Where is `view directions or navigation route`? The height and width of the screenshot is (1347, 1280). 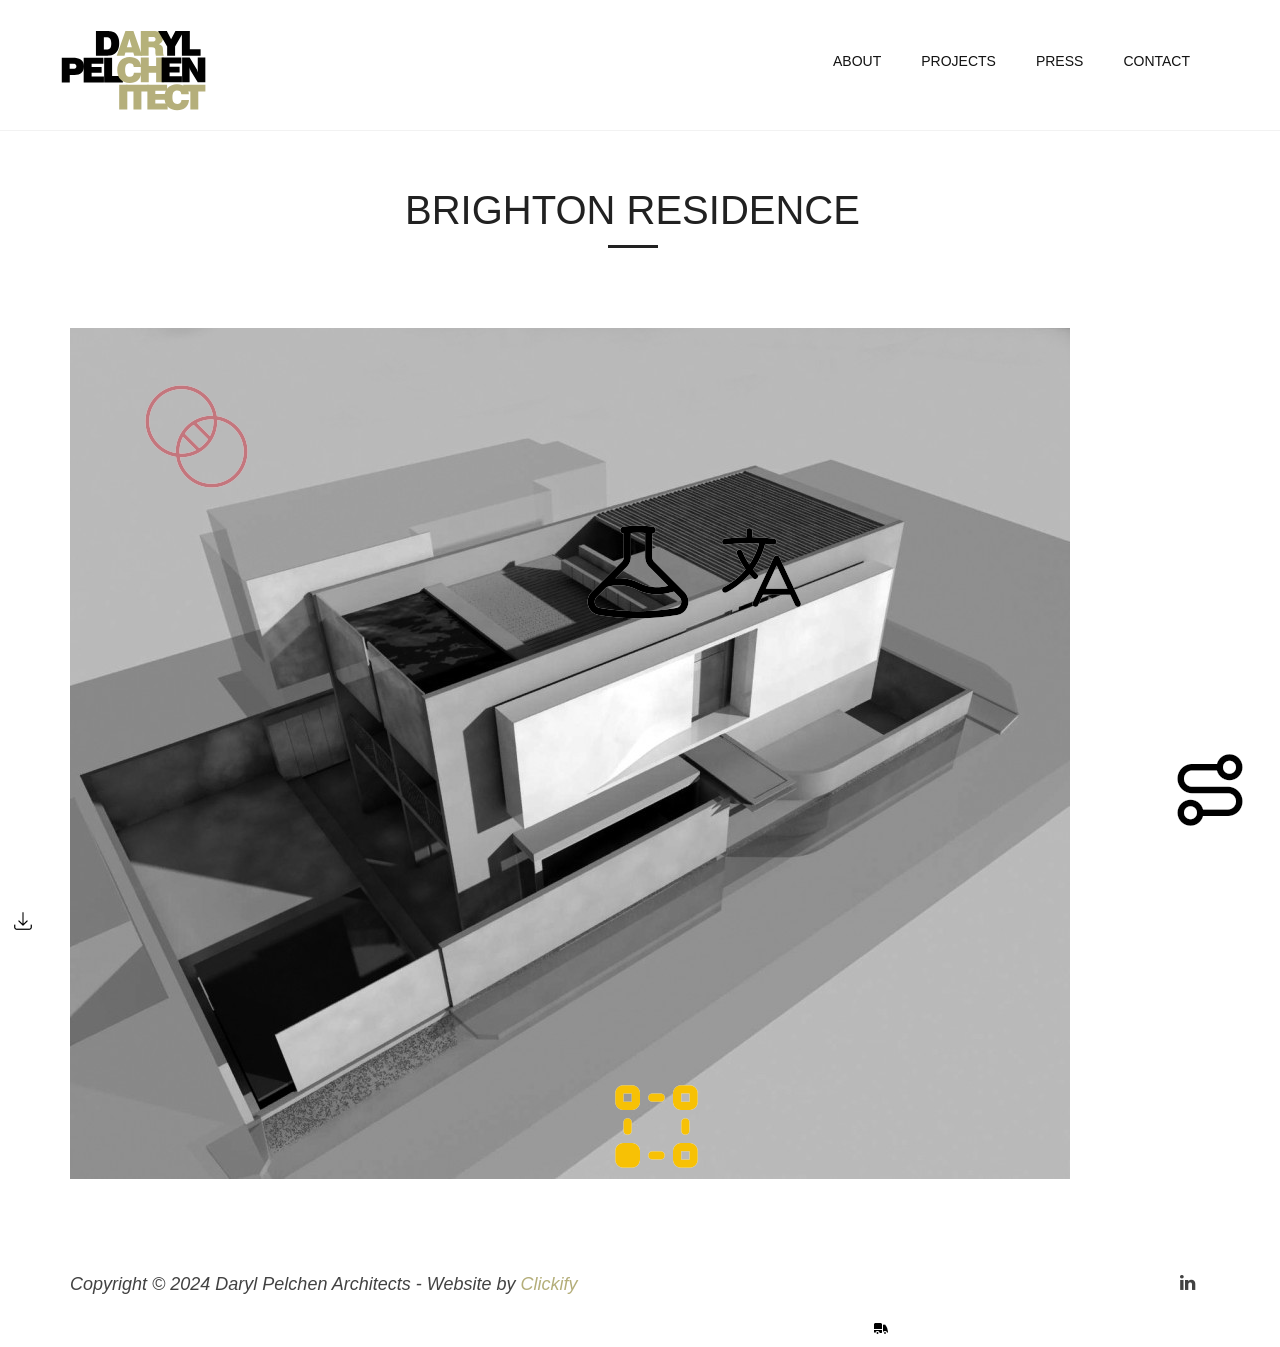 view directions or navigation route is located at coordinates (1210, 790).